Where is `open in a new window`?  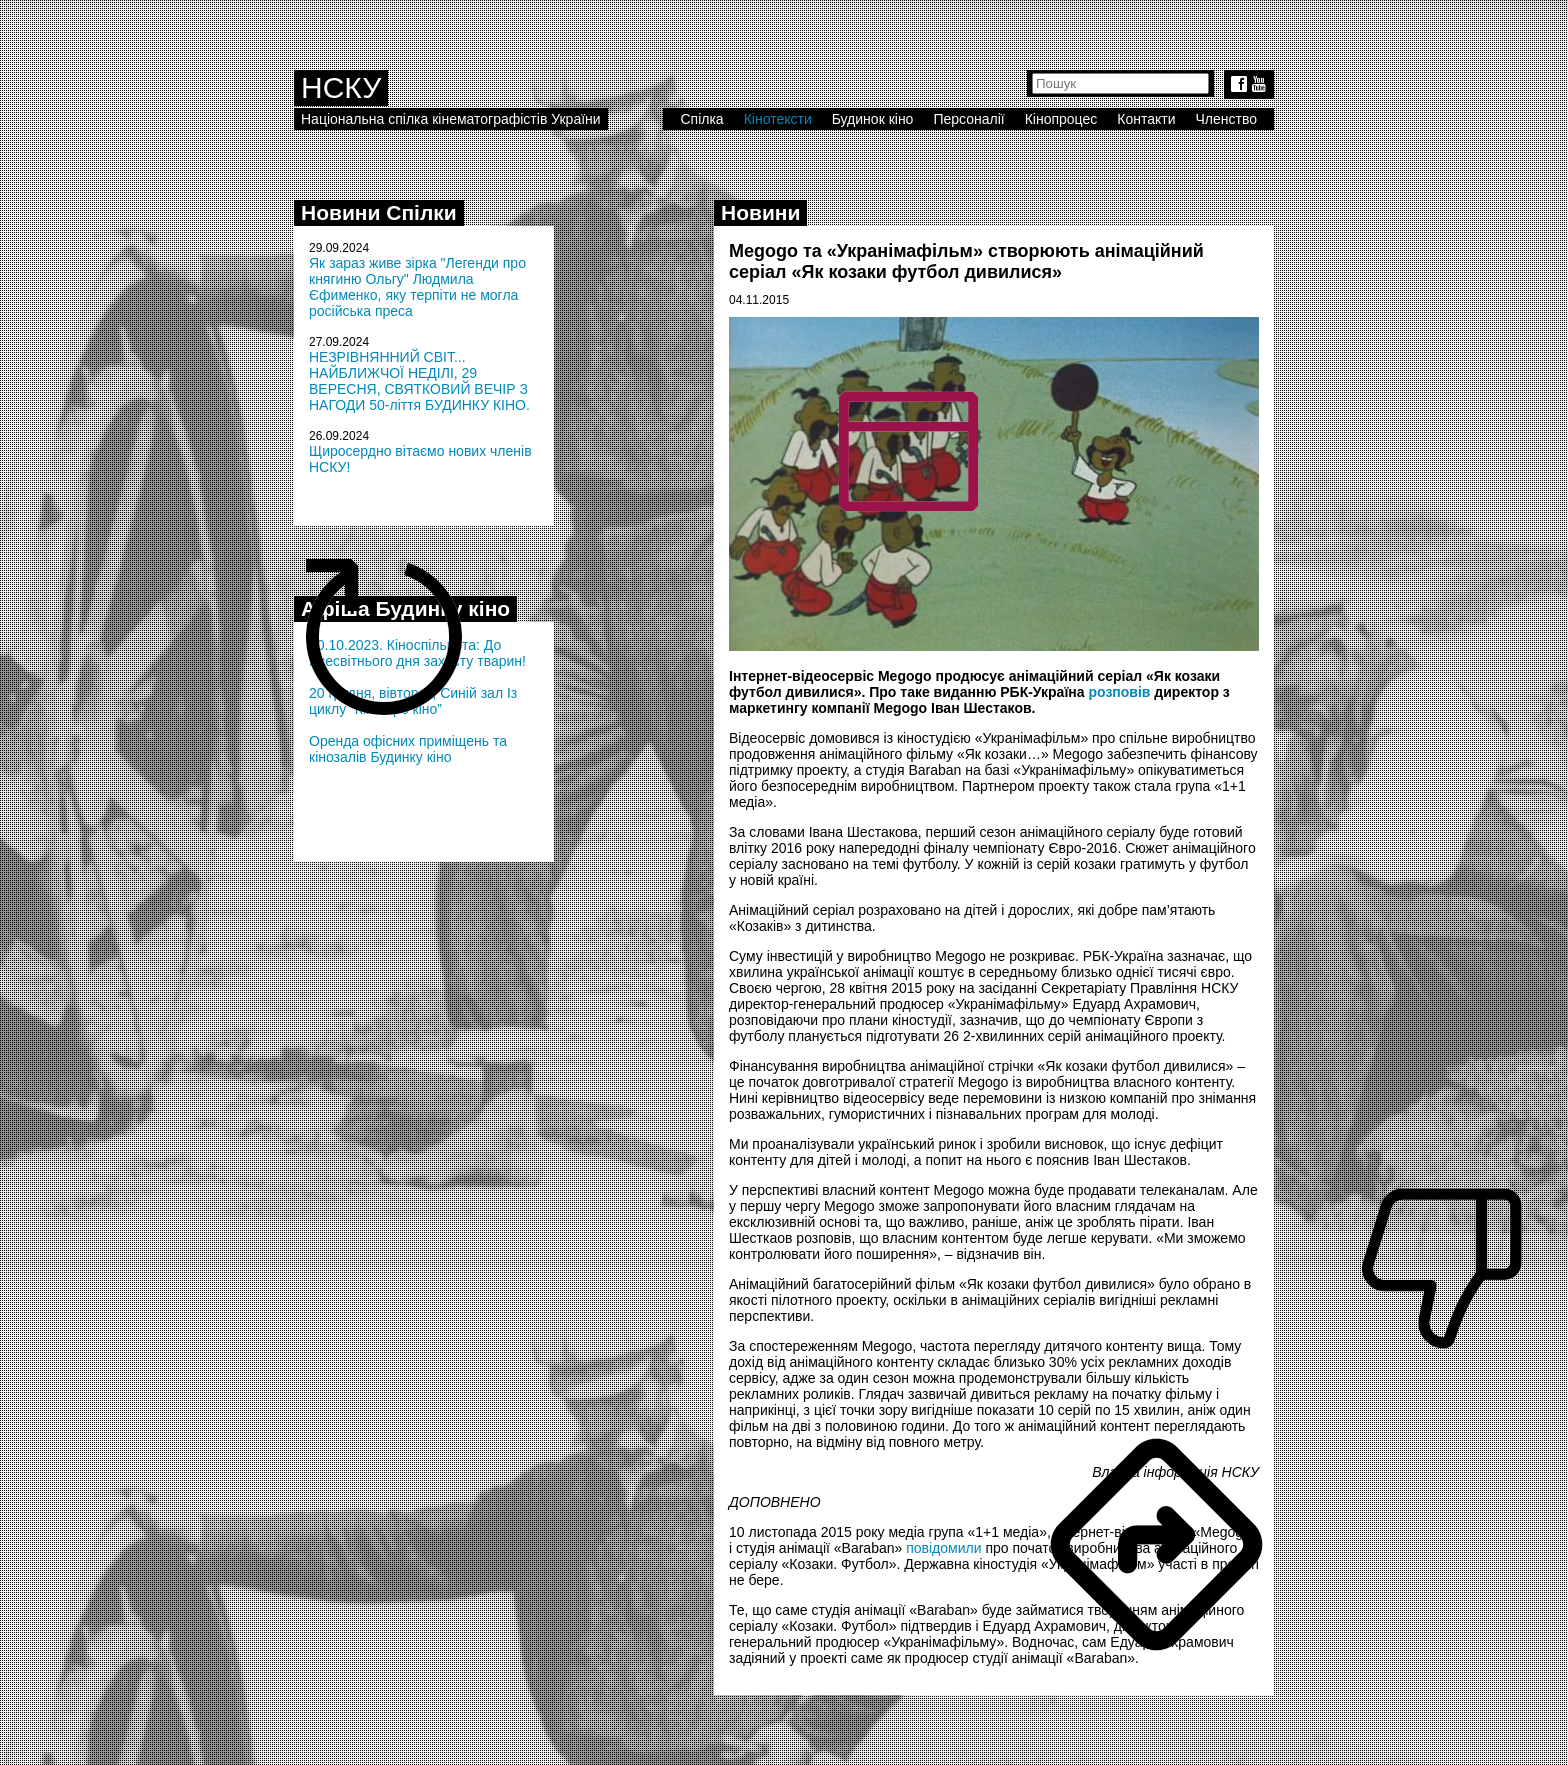 open in a new window is located at coordinates (908, 451).